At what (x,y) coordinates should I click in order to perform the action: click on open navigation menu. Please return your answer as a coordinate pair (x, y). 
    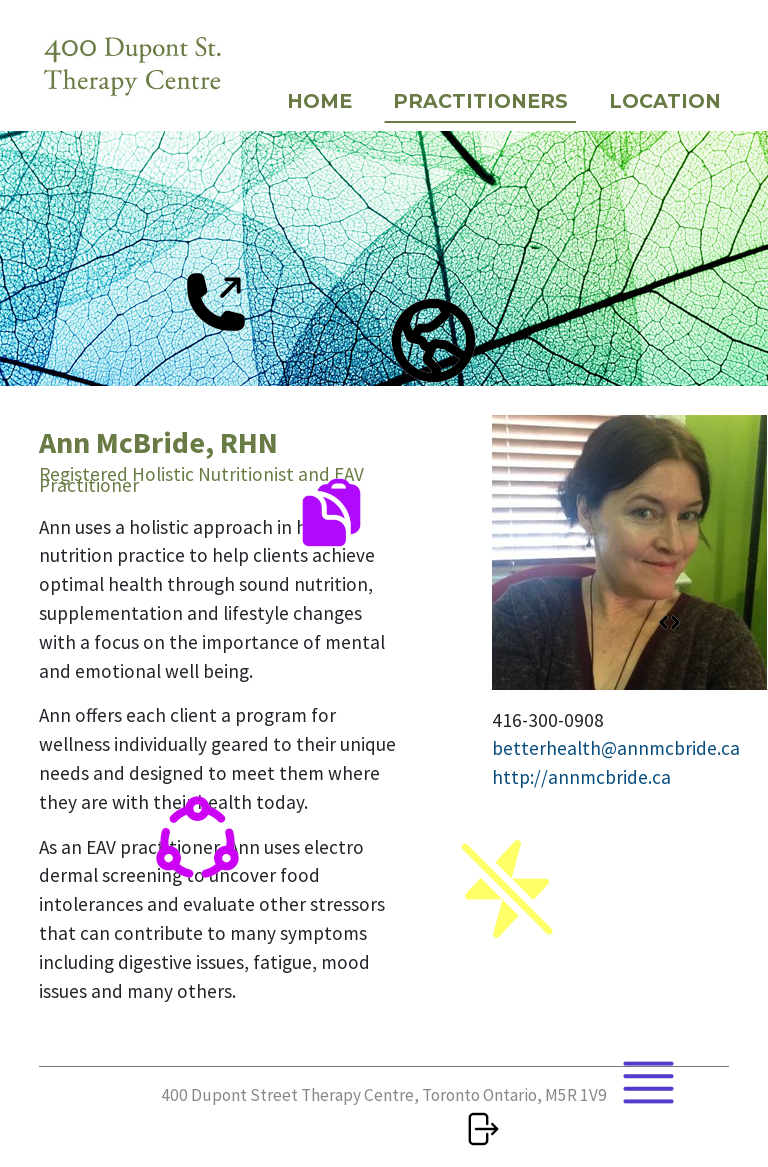
    Looking at the image, I should click on (648, 1082).